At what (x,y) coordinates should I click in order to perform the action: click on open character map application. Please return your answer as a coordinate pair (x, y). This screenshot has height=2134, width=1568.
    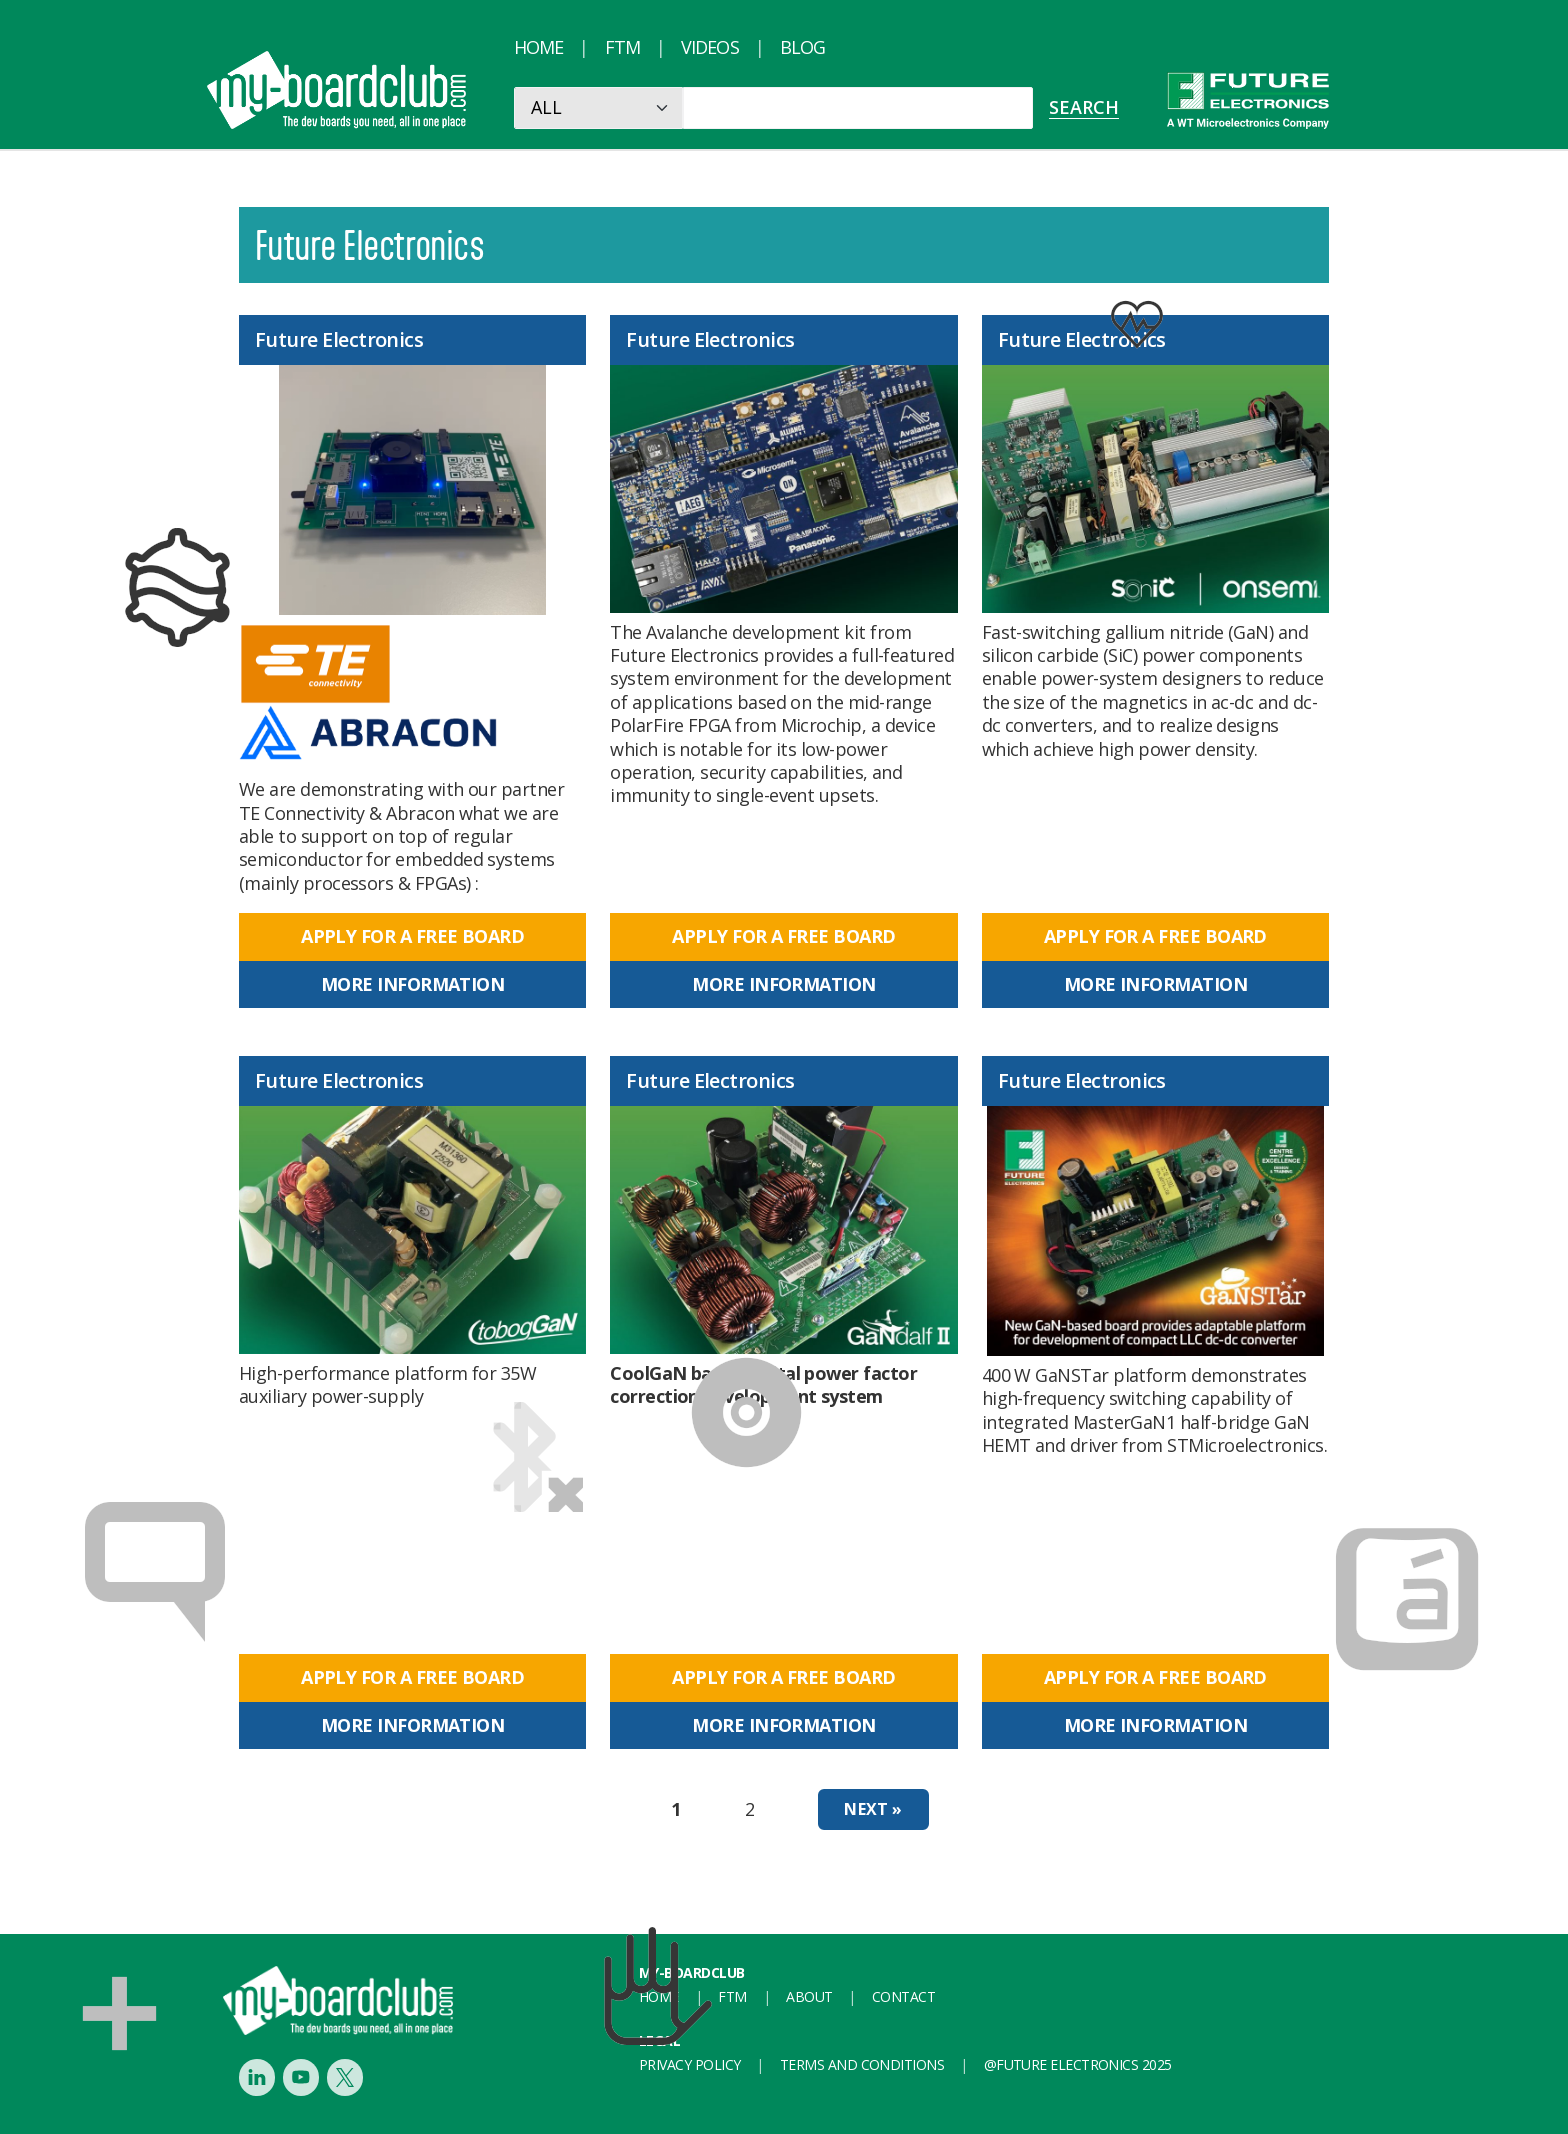
    Looking at the image, I should click on (1407, 1599).